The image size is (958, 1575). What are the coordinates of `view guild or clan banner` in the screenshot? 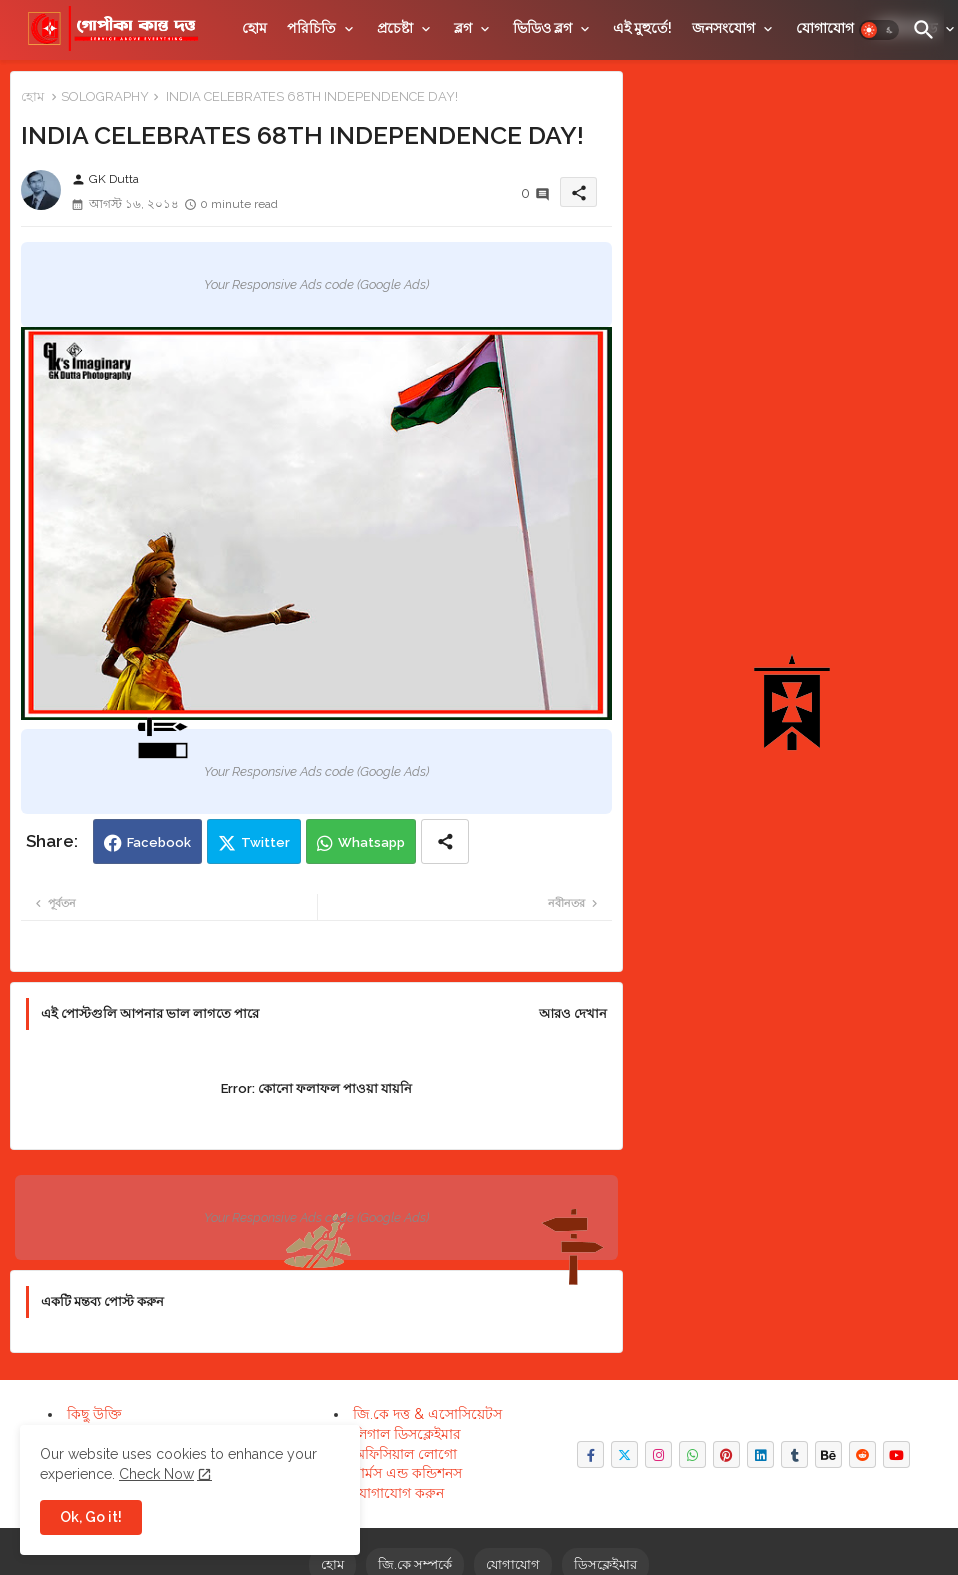 It's located at (792, 702).